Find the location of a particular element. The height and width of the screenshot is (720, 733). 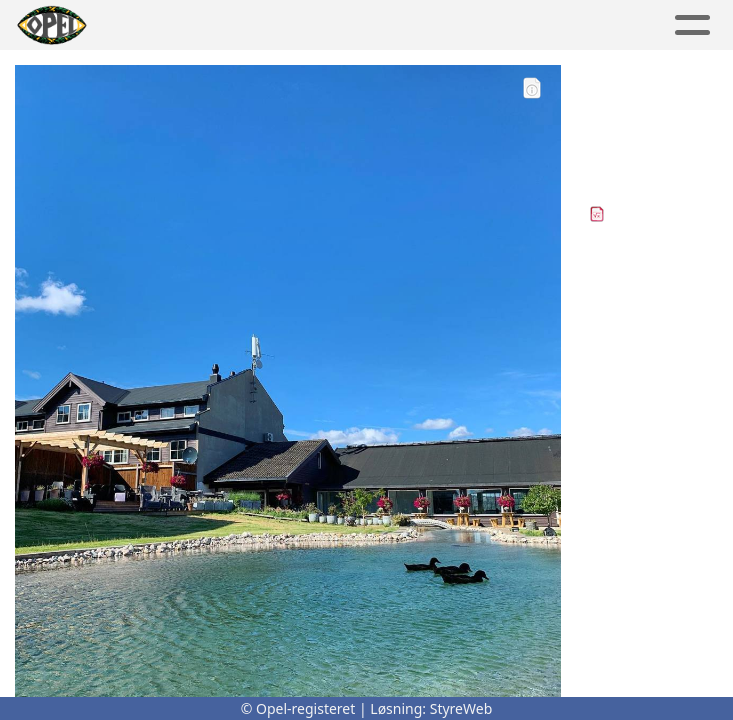

open the readme documentation file is located at coordinates (532, 88).